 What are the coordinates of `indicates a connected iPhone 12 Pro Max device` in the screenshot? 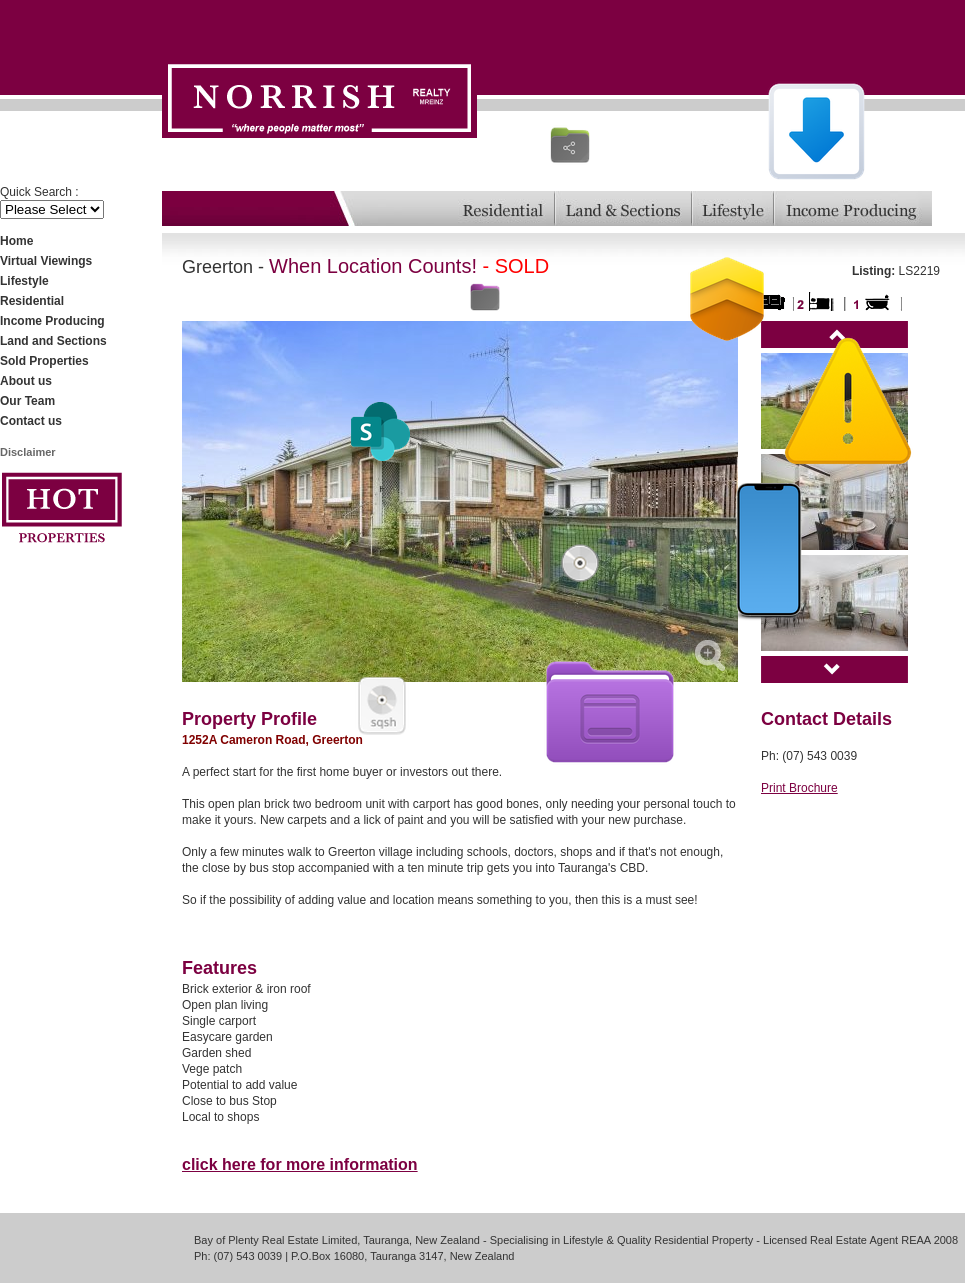 It's located at (769, 552).